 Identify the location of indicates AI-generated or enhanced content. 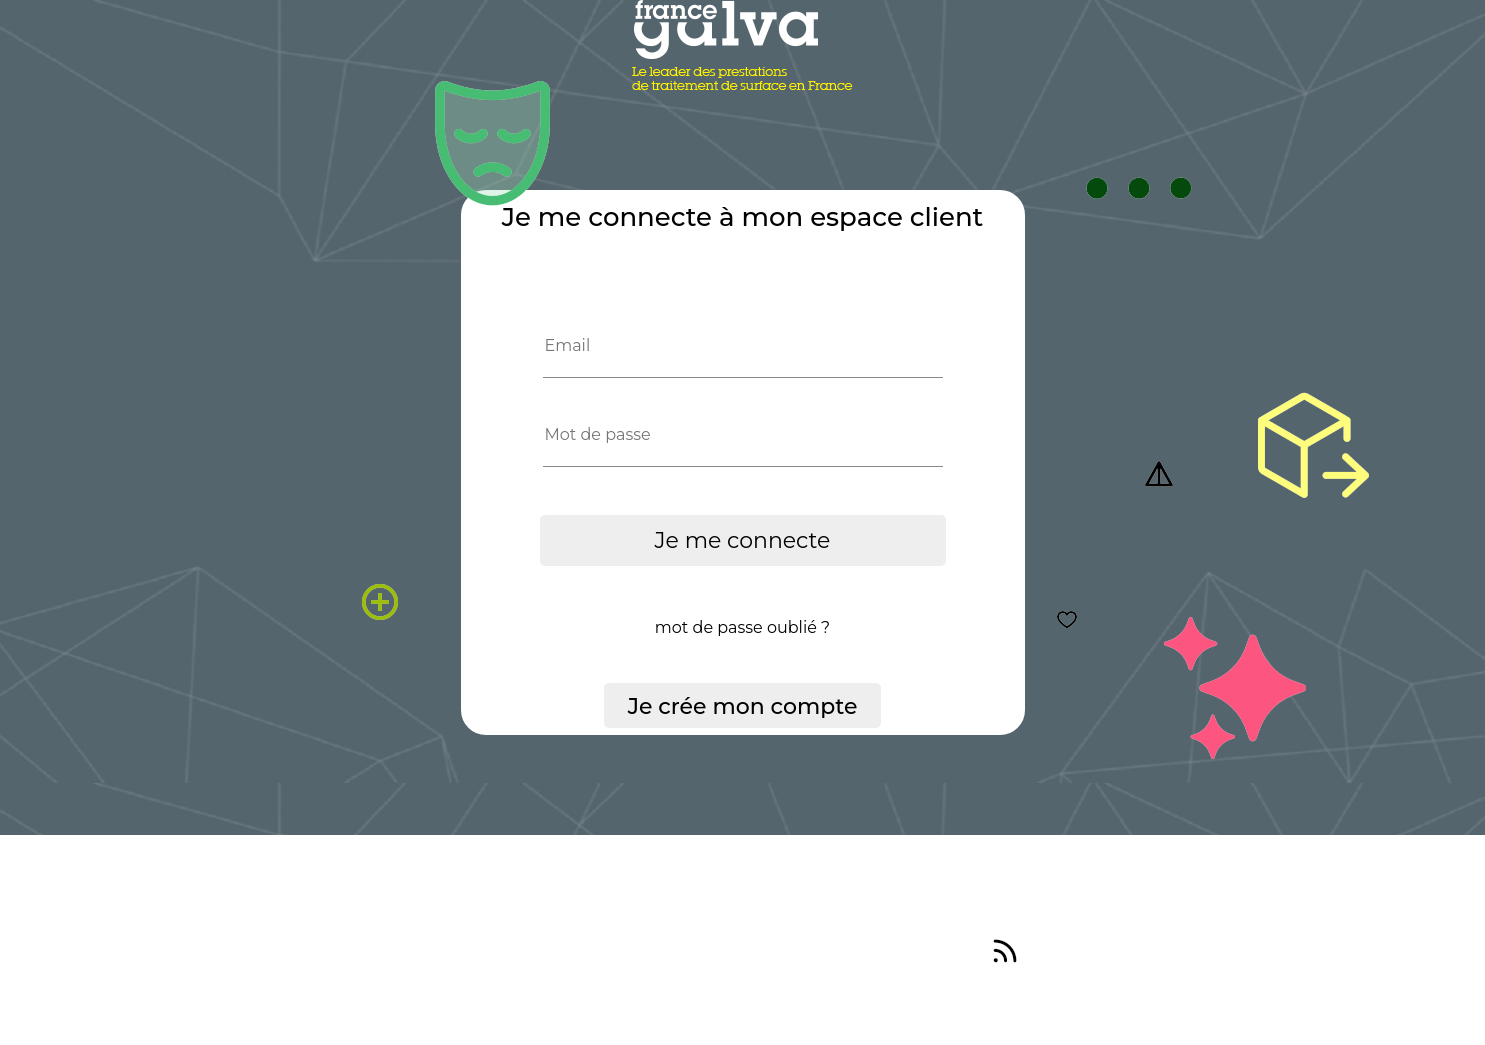
(1235, 688).